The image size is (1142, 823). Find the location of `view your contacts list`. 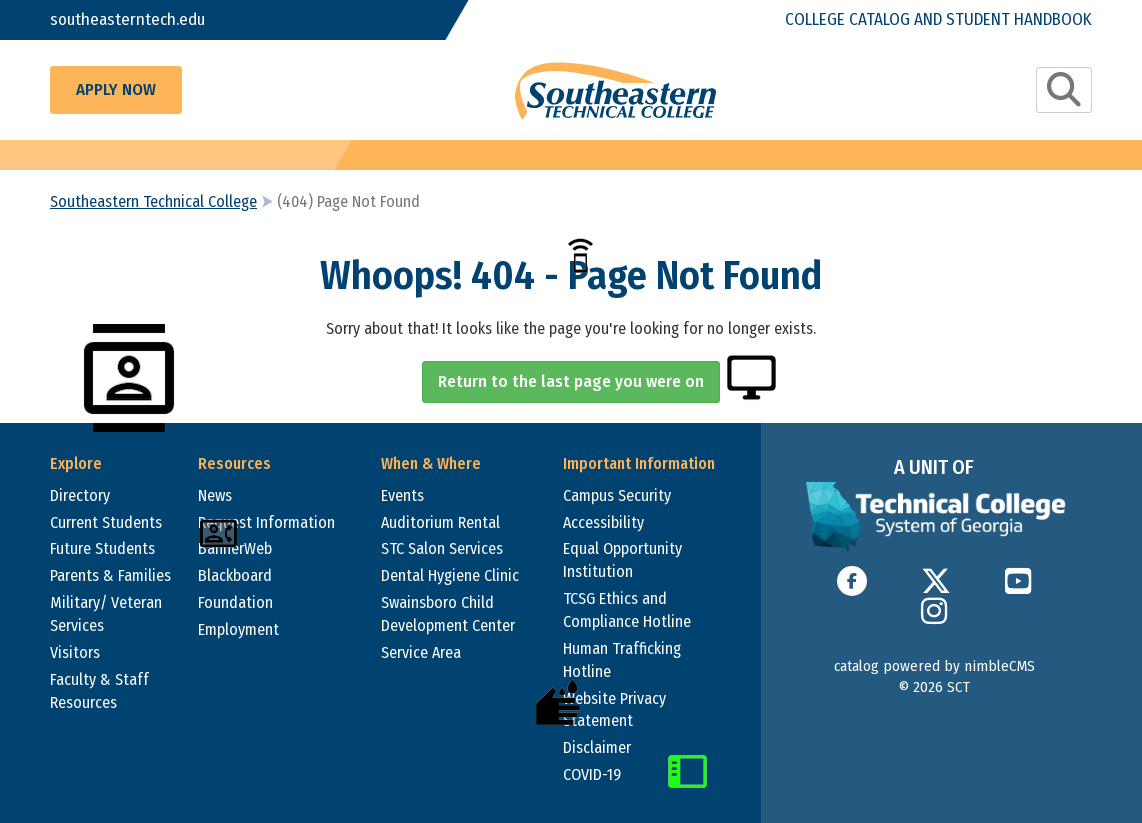

view your contacts list is located at coordinates (129, 378).